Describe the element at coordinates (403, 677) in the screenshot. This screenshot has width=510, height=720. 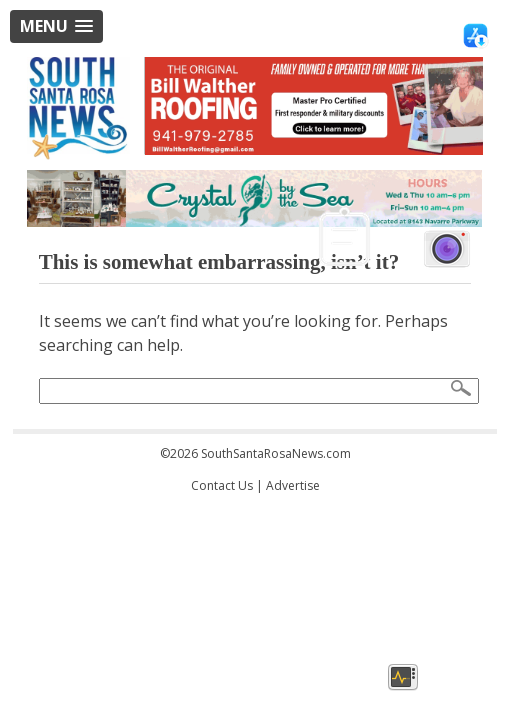
I see `open system monitor to view CPU and memory usage` at that location.